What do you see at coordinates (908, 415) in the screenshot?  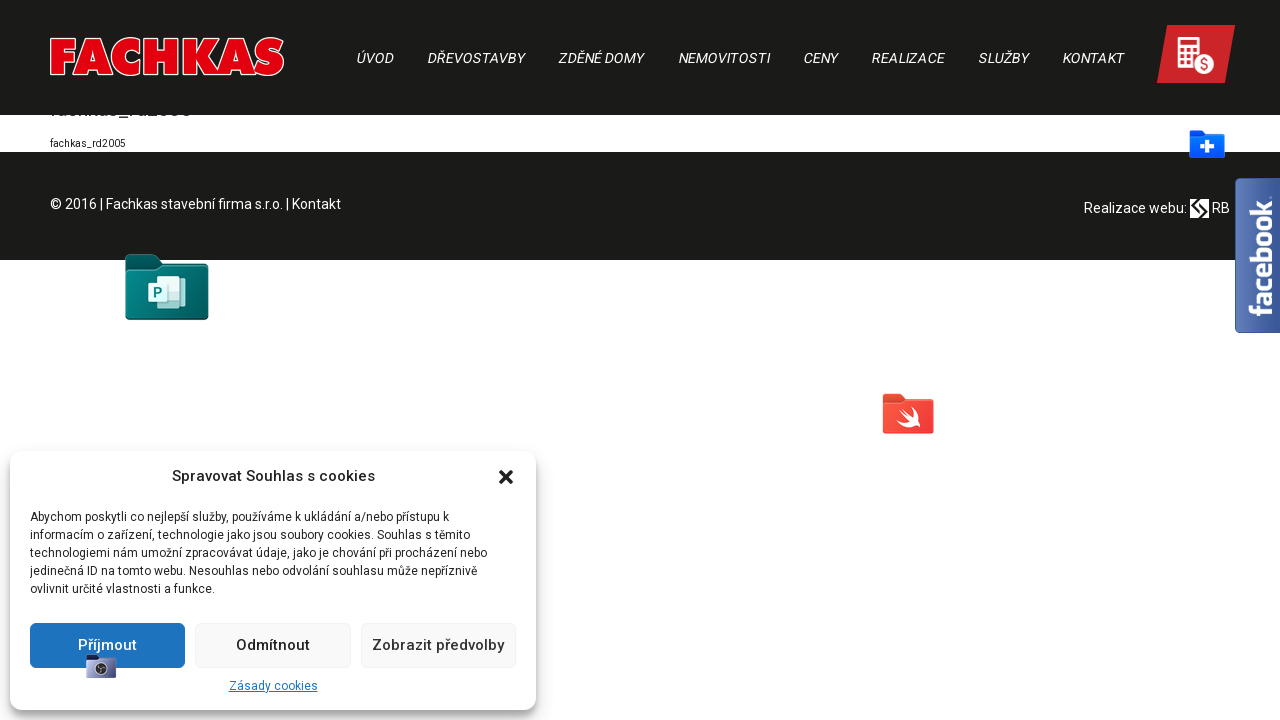 I see `open folder containing swift programming projects` at bounding box center [908, 415].